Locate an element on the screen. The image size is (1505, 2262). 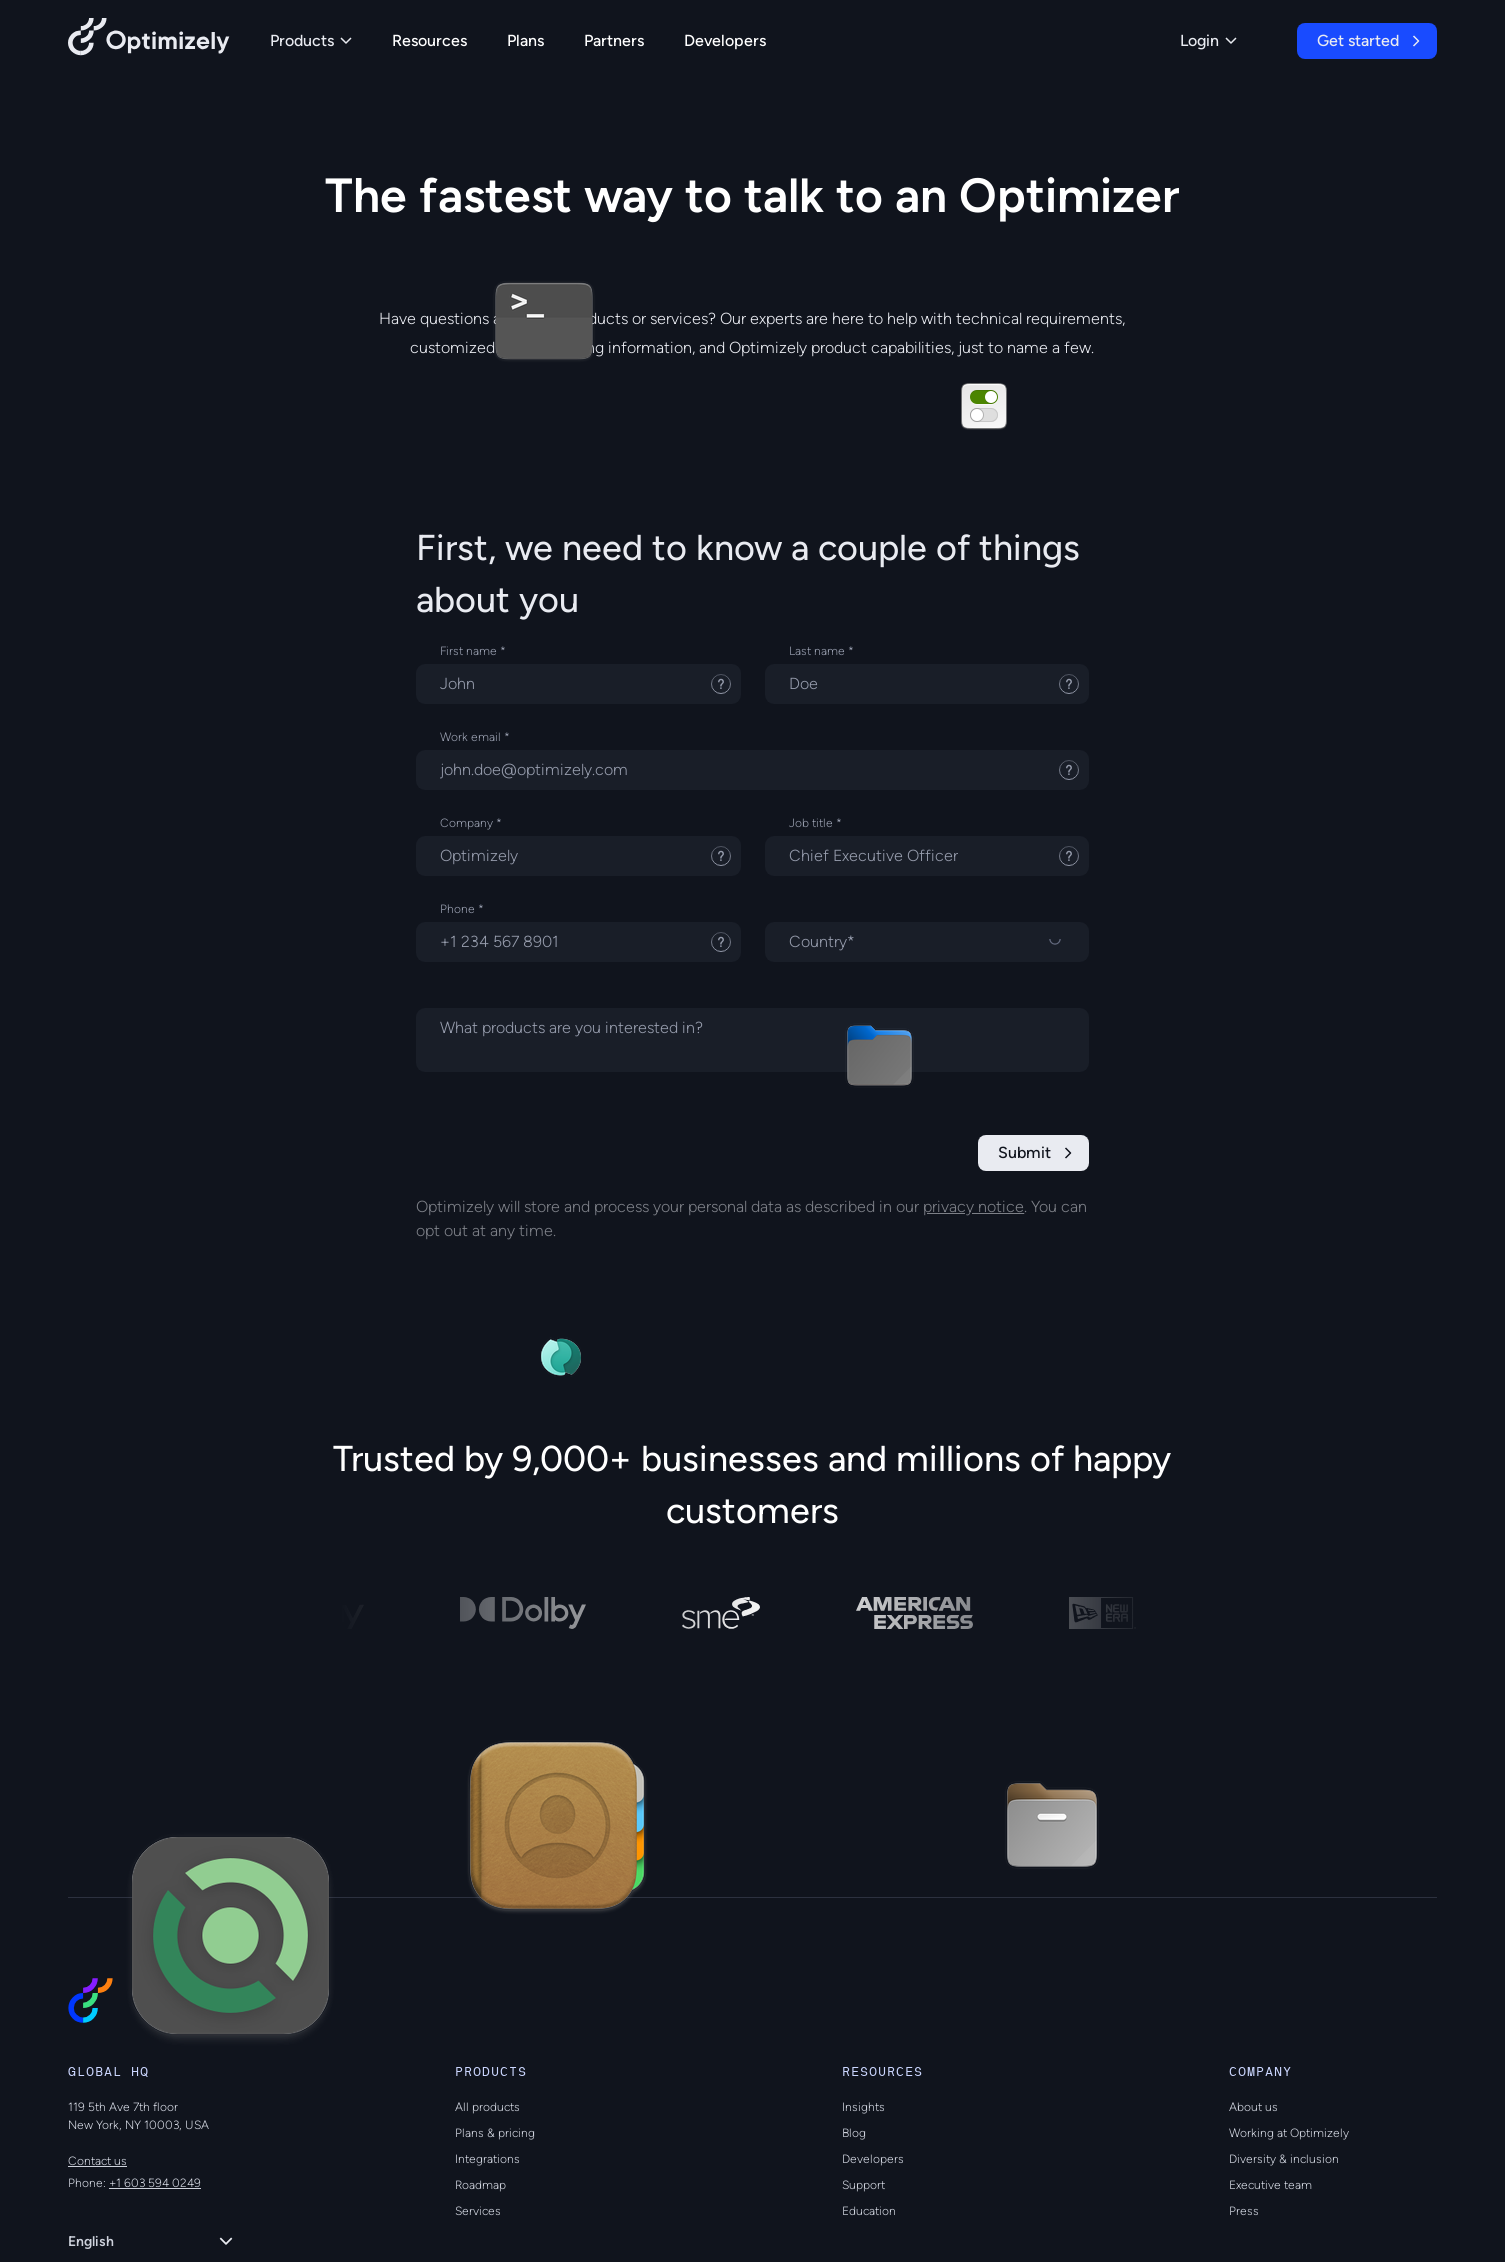
open the terminal or command line interface is located at coordinates (544, 321).